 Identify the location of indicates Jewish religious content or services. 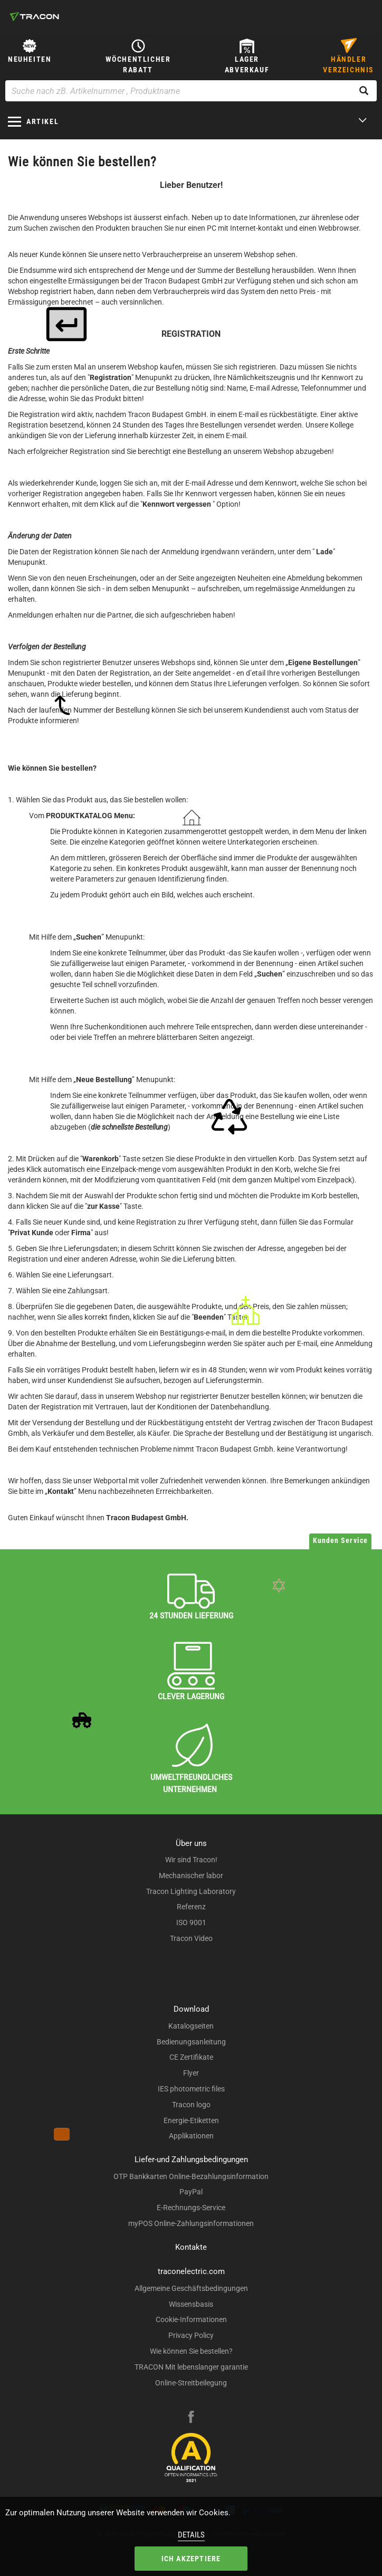
(279, 1585).